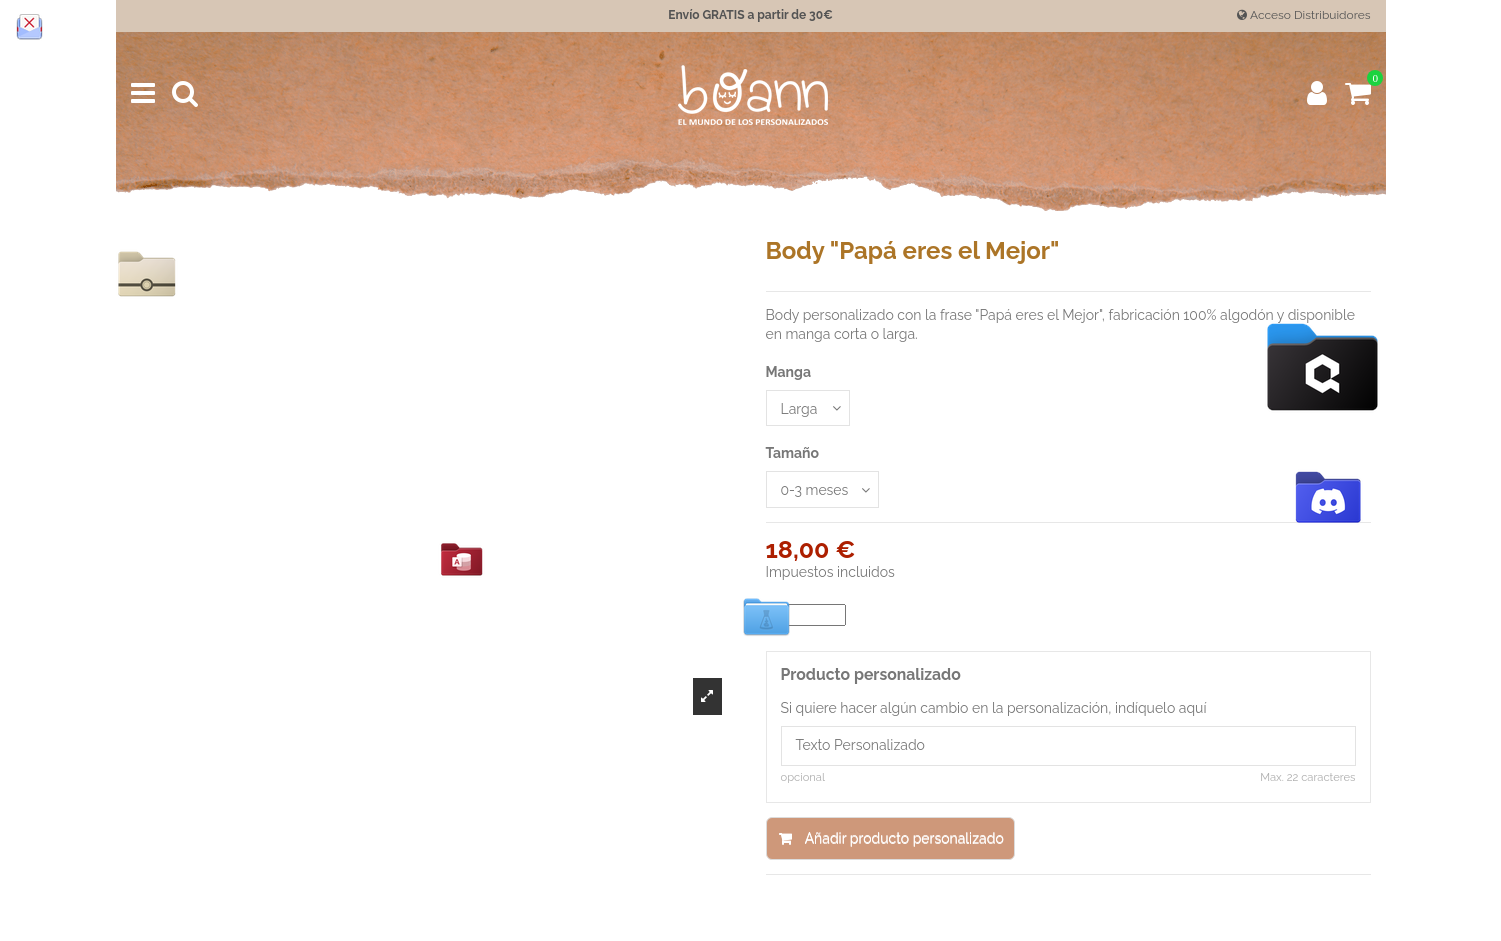 Image resolution: width=1501 pixels, height=941 pixels. Describe the element at coordinates (766, 616) in the screenshot. I see `open the Antidote application folder` at that location.